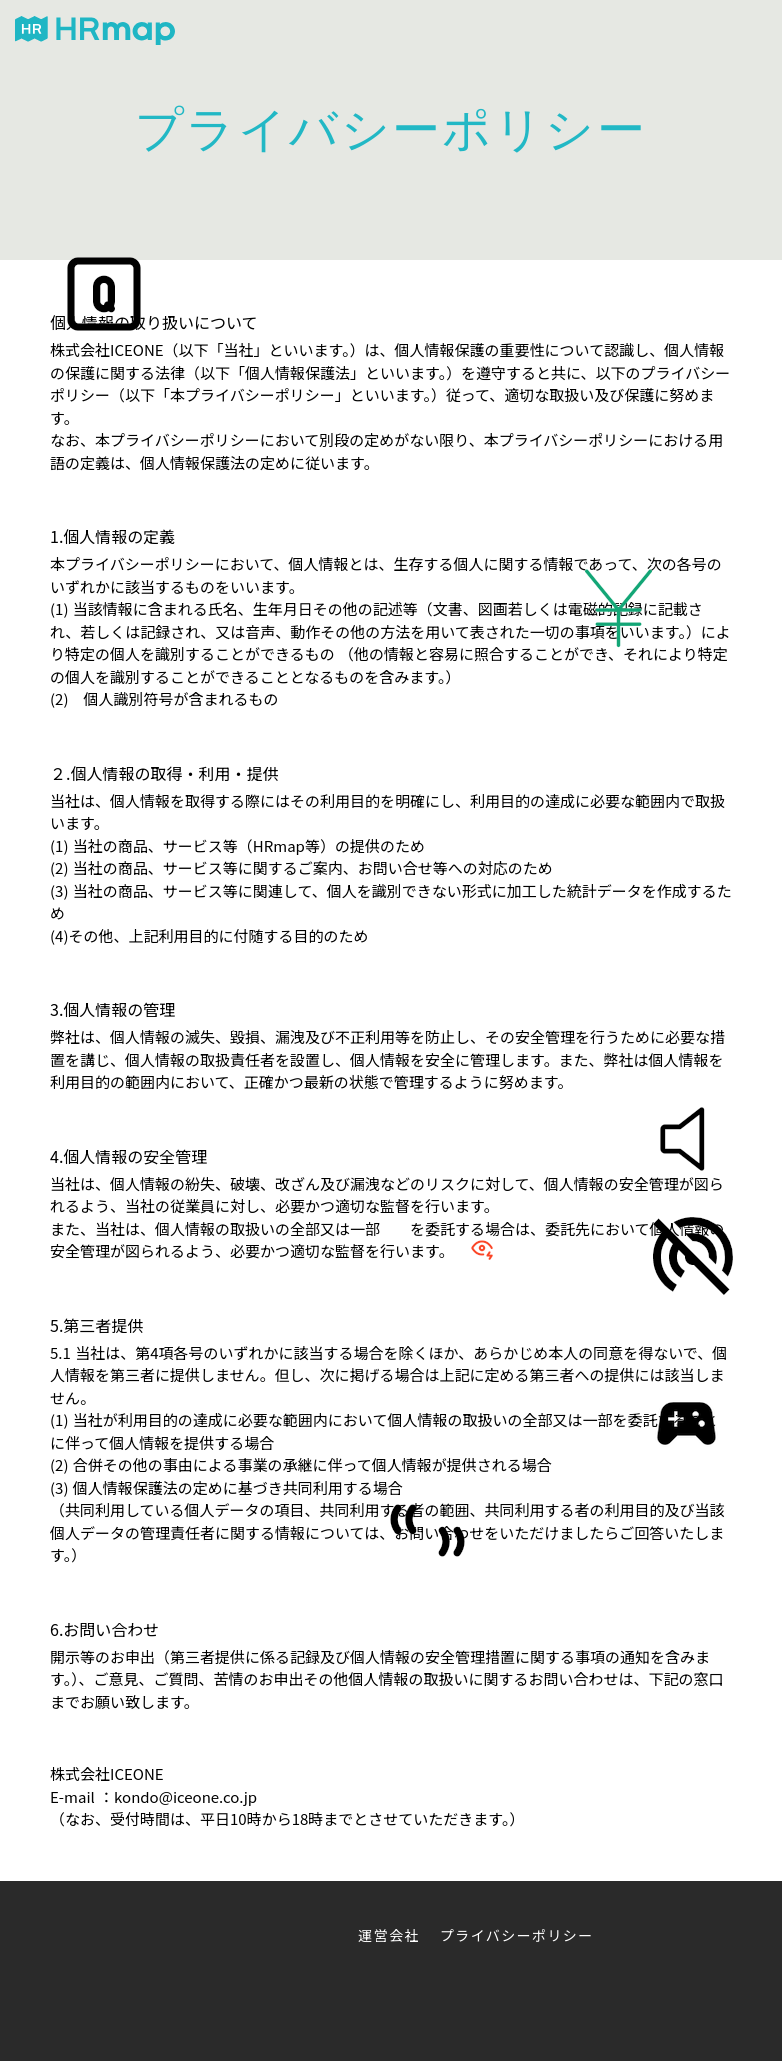 This screenshot has width=782, height=2061. Describe the element at coordinates (692, 1139) in the screenshot. I see `speaker with no audio output` at that location.